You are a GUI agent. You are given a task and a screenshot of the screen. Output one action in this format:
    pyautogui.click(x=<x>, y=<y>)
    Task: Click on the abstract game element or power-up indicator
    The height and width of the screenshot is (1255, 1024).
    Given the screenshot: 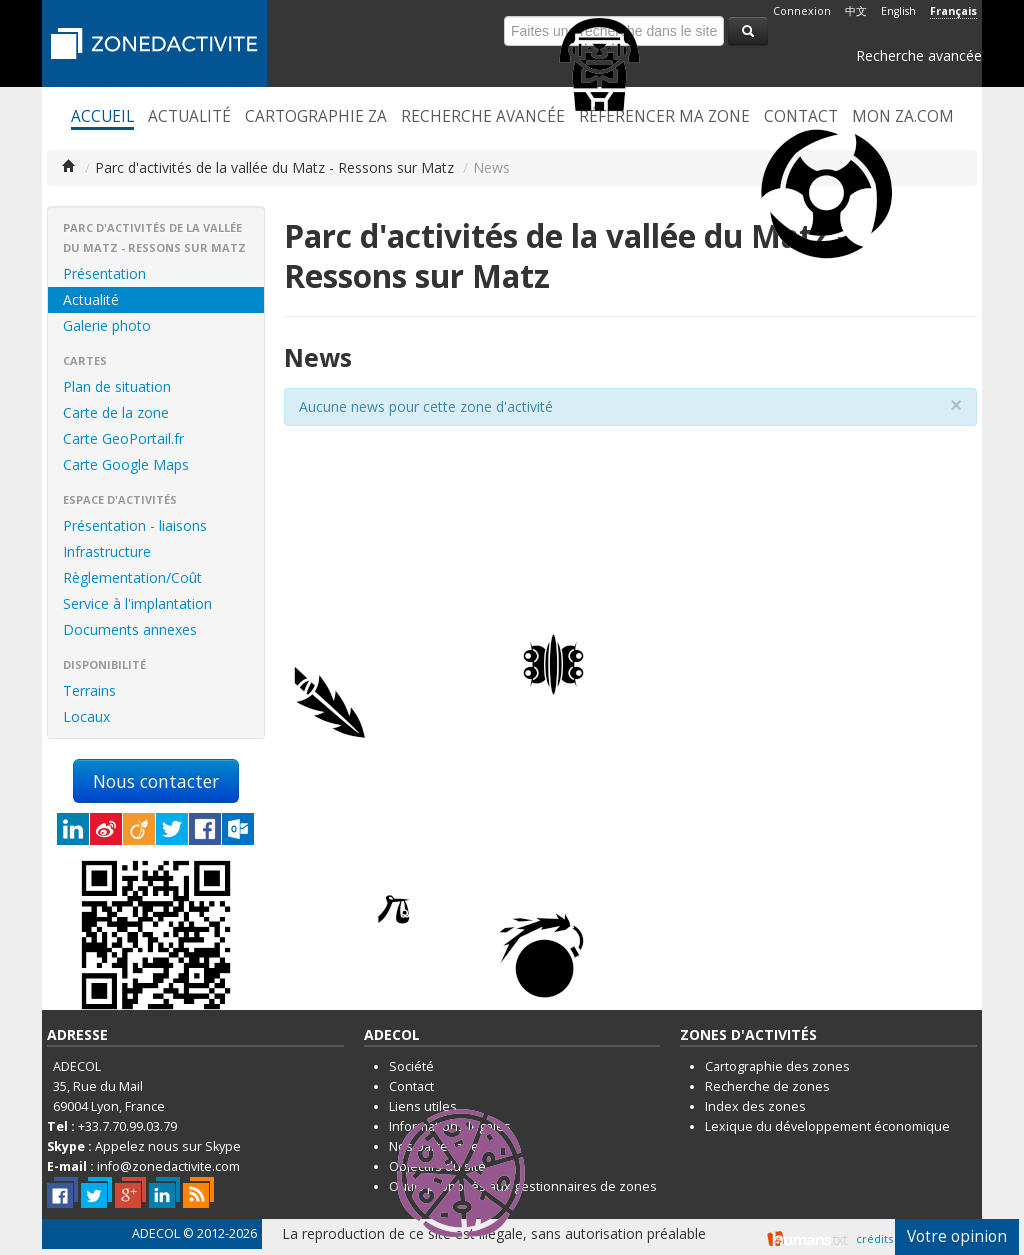 What is the action you would take?
    pyautogui.click(x=553, y=664)
    